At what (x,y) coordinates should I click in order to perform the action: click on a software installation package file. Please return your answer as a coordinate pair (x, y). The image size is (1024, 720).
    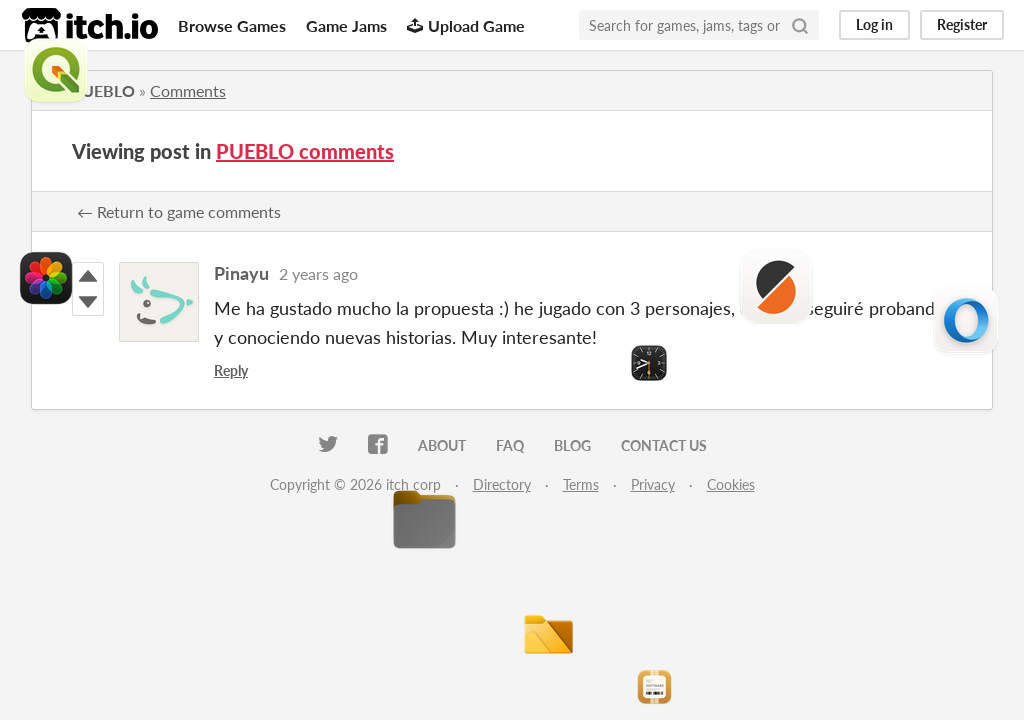
    Looking at the image, I should click on (654, 687).